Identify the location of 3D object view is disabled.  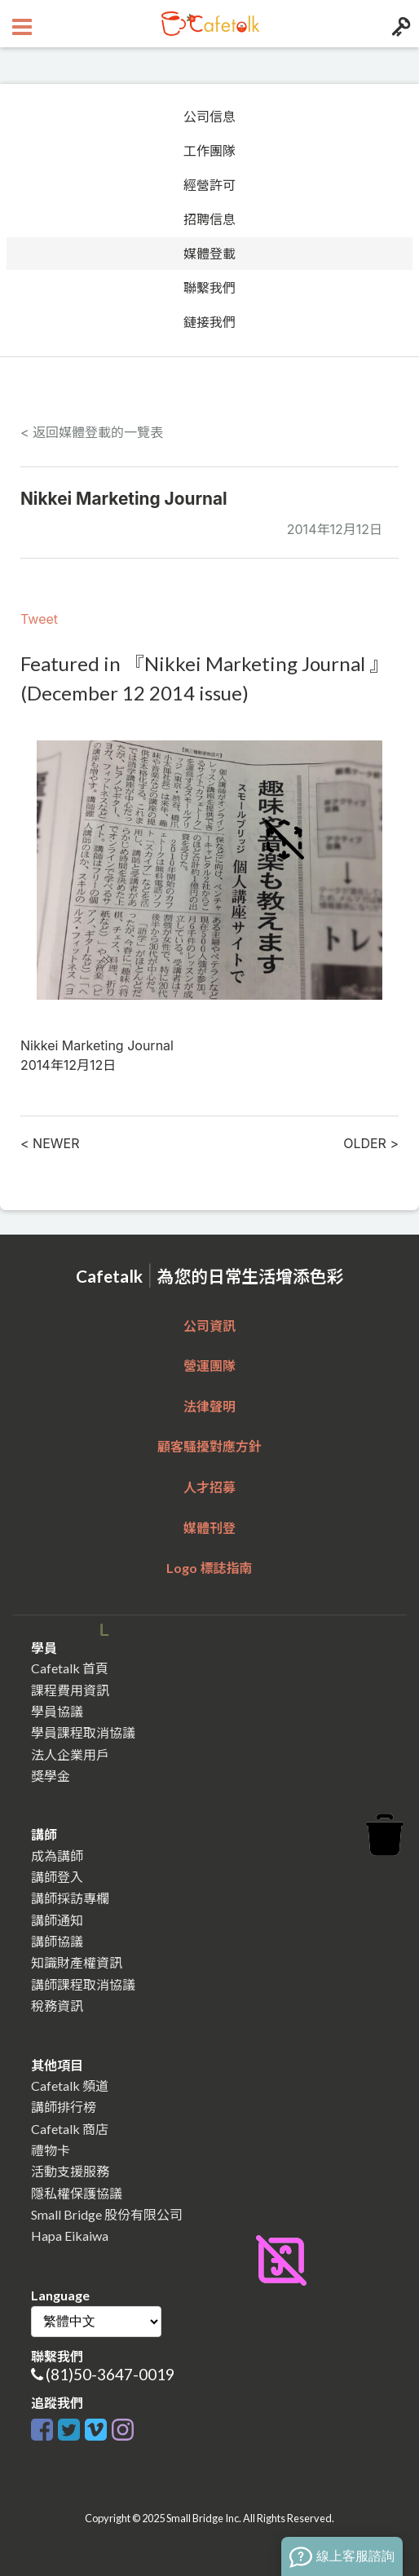
(284, 839).